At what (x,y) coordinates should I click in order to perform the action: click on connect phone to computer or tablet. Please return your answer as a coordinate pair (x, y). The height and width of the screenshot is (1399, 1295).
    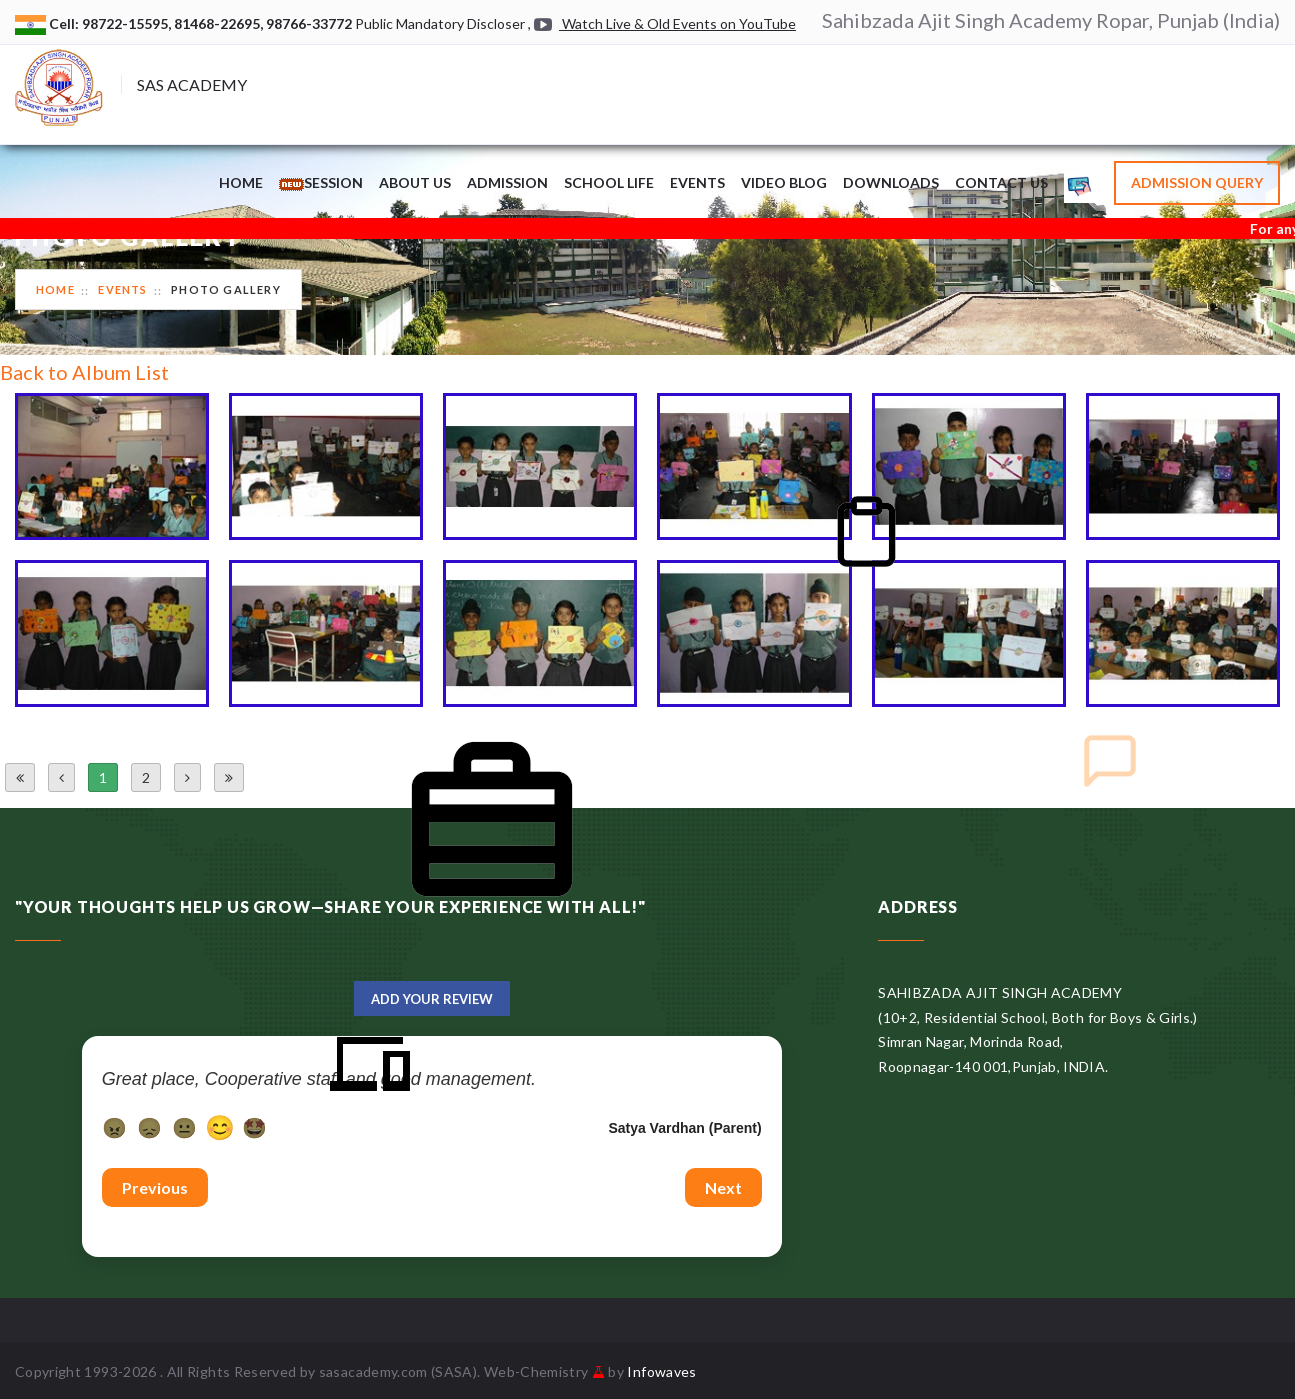
    Looking at the image, I should click on (370, 1064).